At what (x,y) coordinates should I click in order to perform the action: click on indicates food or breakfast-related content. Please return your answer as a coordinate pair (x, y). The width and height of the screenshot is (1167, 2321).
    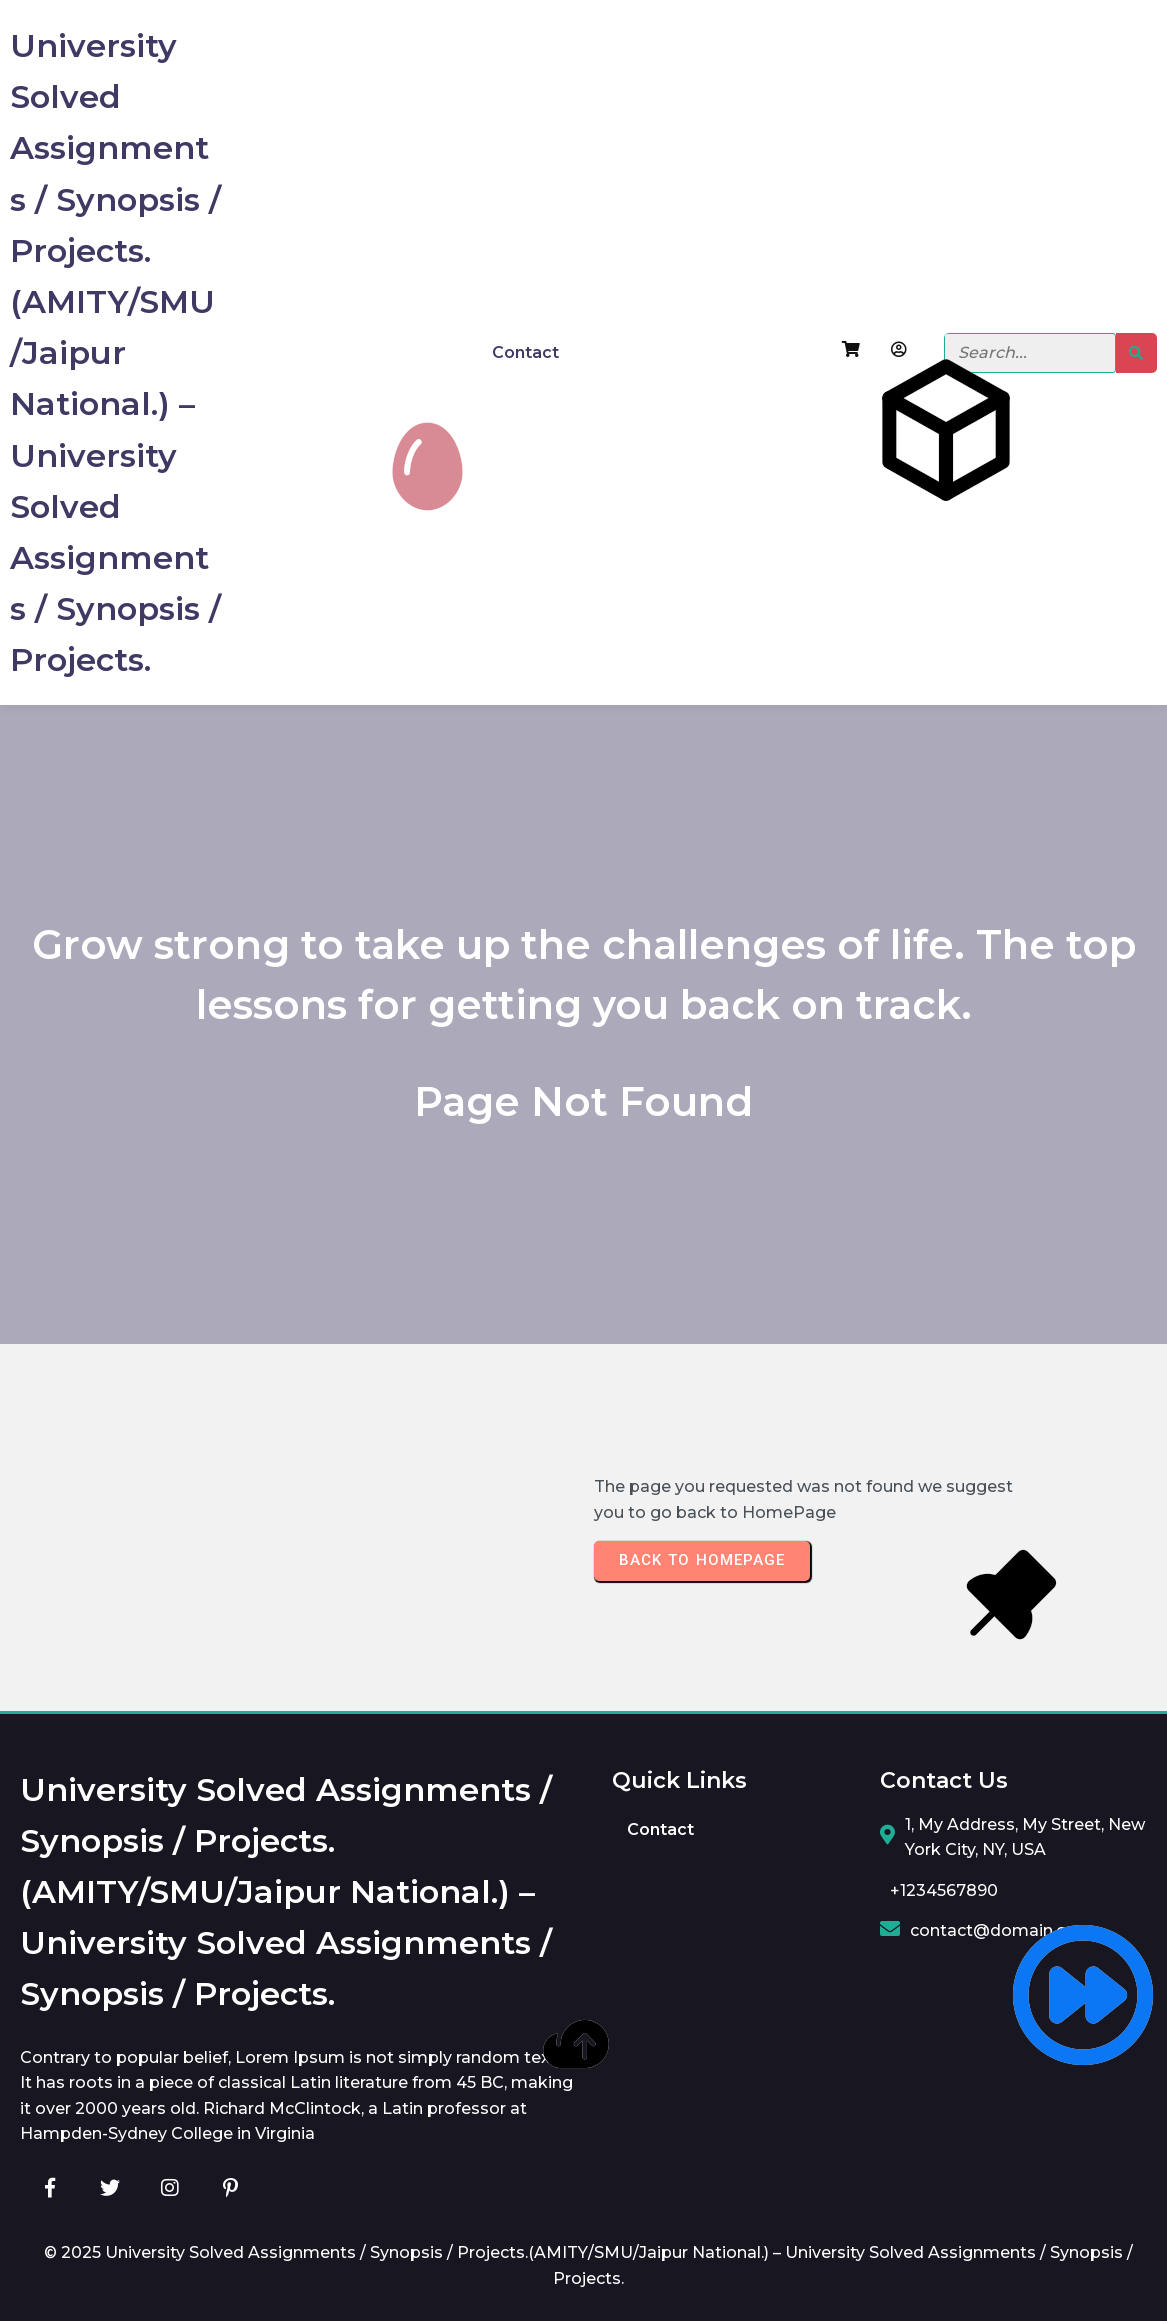
    Looking at the image, I should click on (427, 466).